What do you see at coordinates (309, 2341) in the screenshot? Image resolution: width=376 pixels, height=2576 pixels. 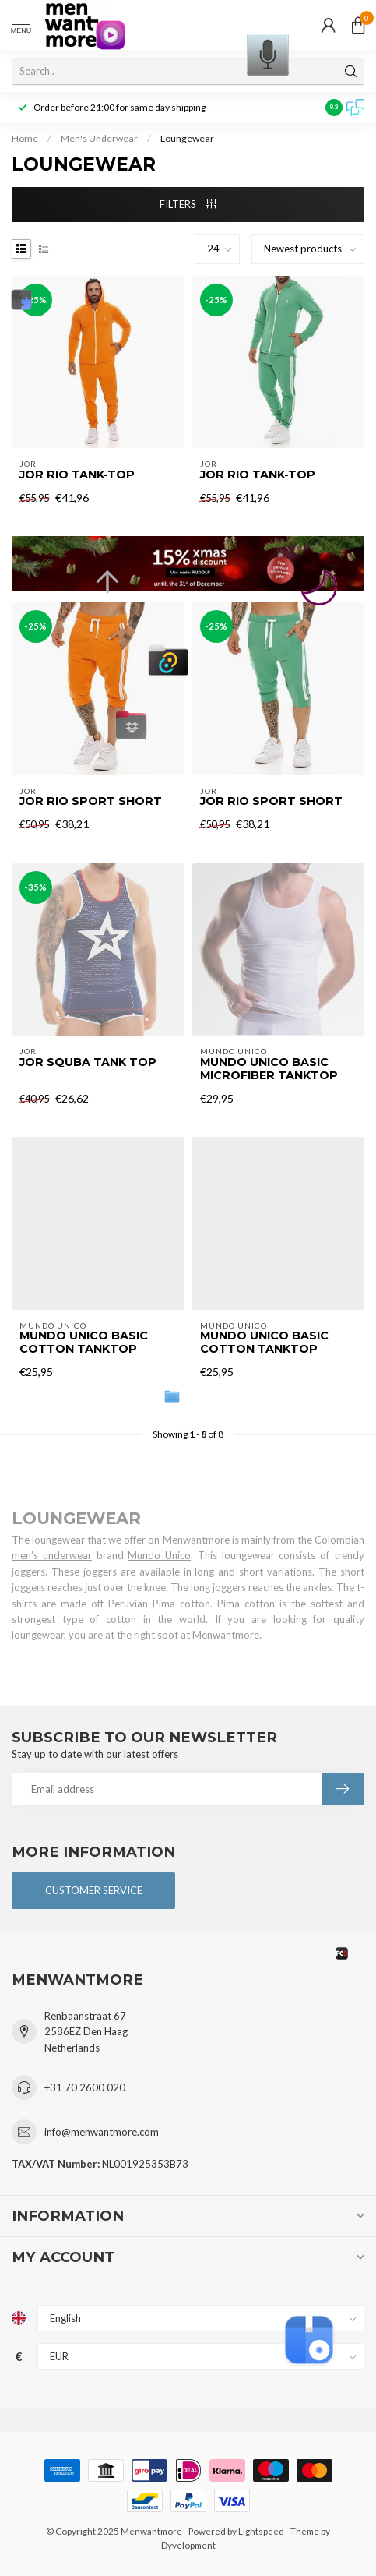 I see `access input source or keyboard layout settings` at bounding box center [309, 2341].